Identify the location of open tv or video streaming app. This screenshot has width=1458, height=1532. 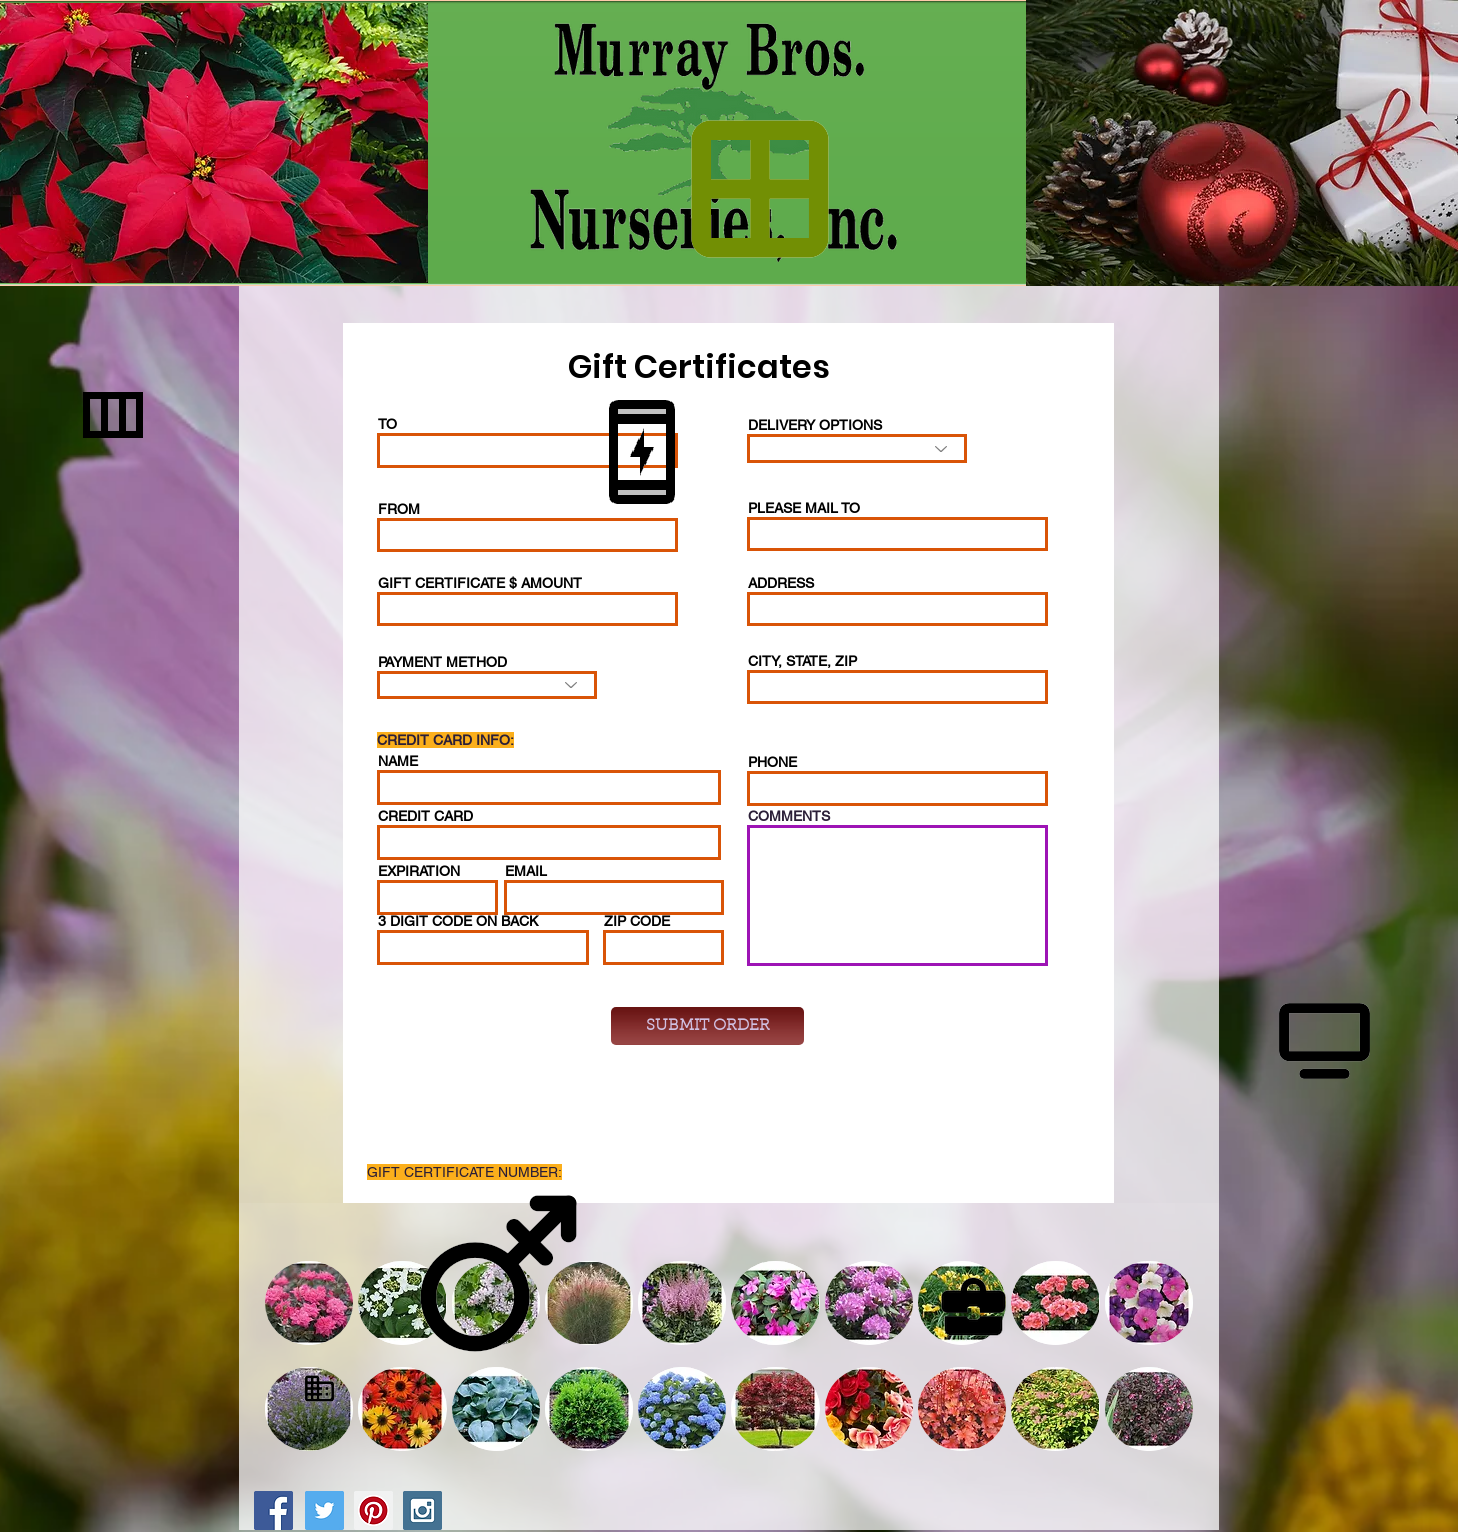
(1324, 1038).